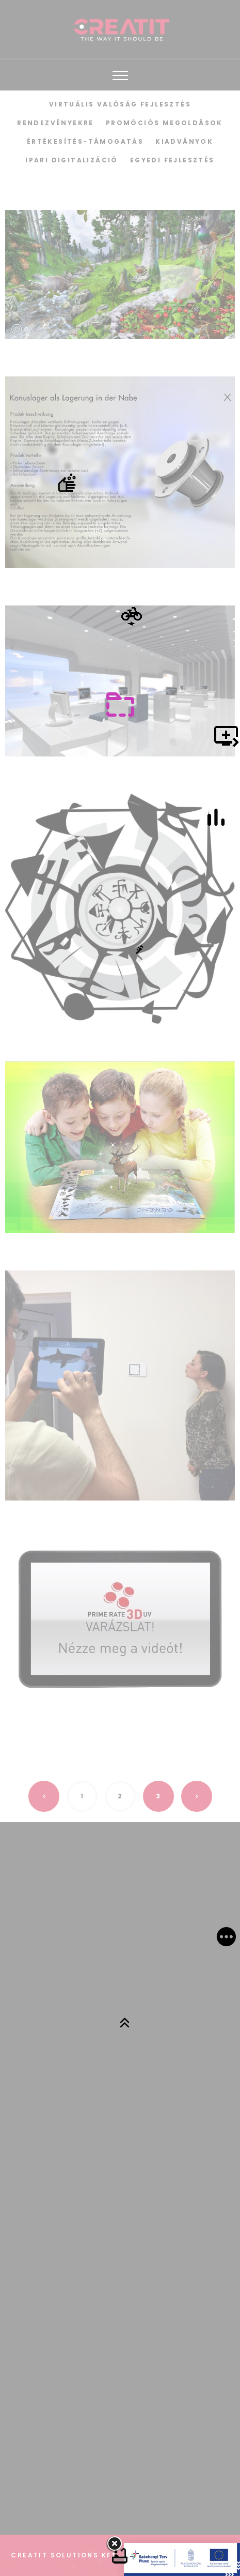  What do you see at coordinates (226, 1936) in the screenshot?
I see `indicates a pending or in-progress status` at bounding box center [226, 1936].